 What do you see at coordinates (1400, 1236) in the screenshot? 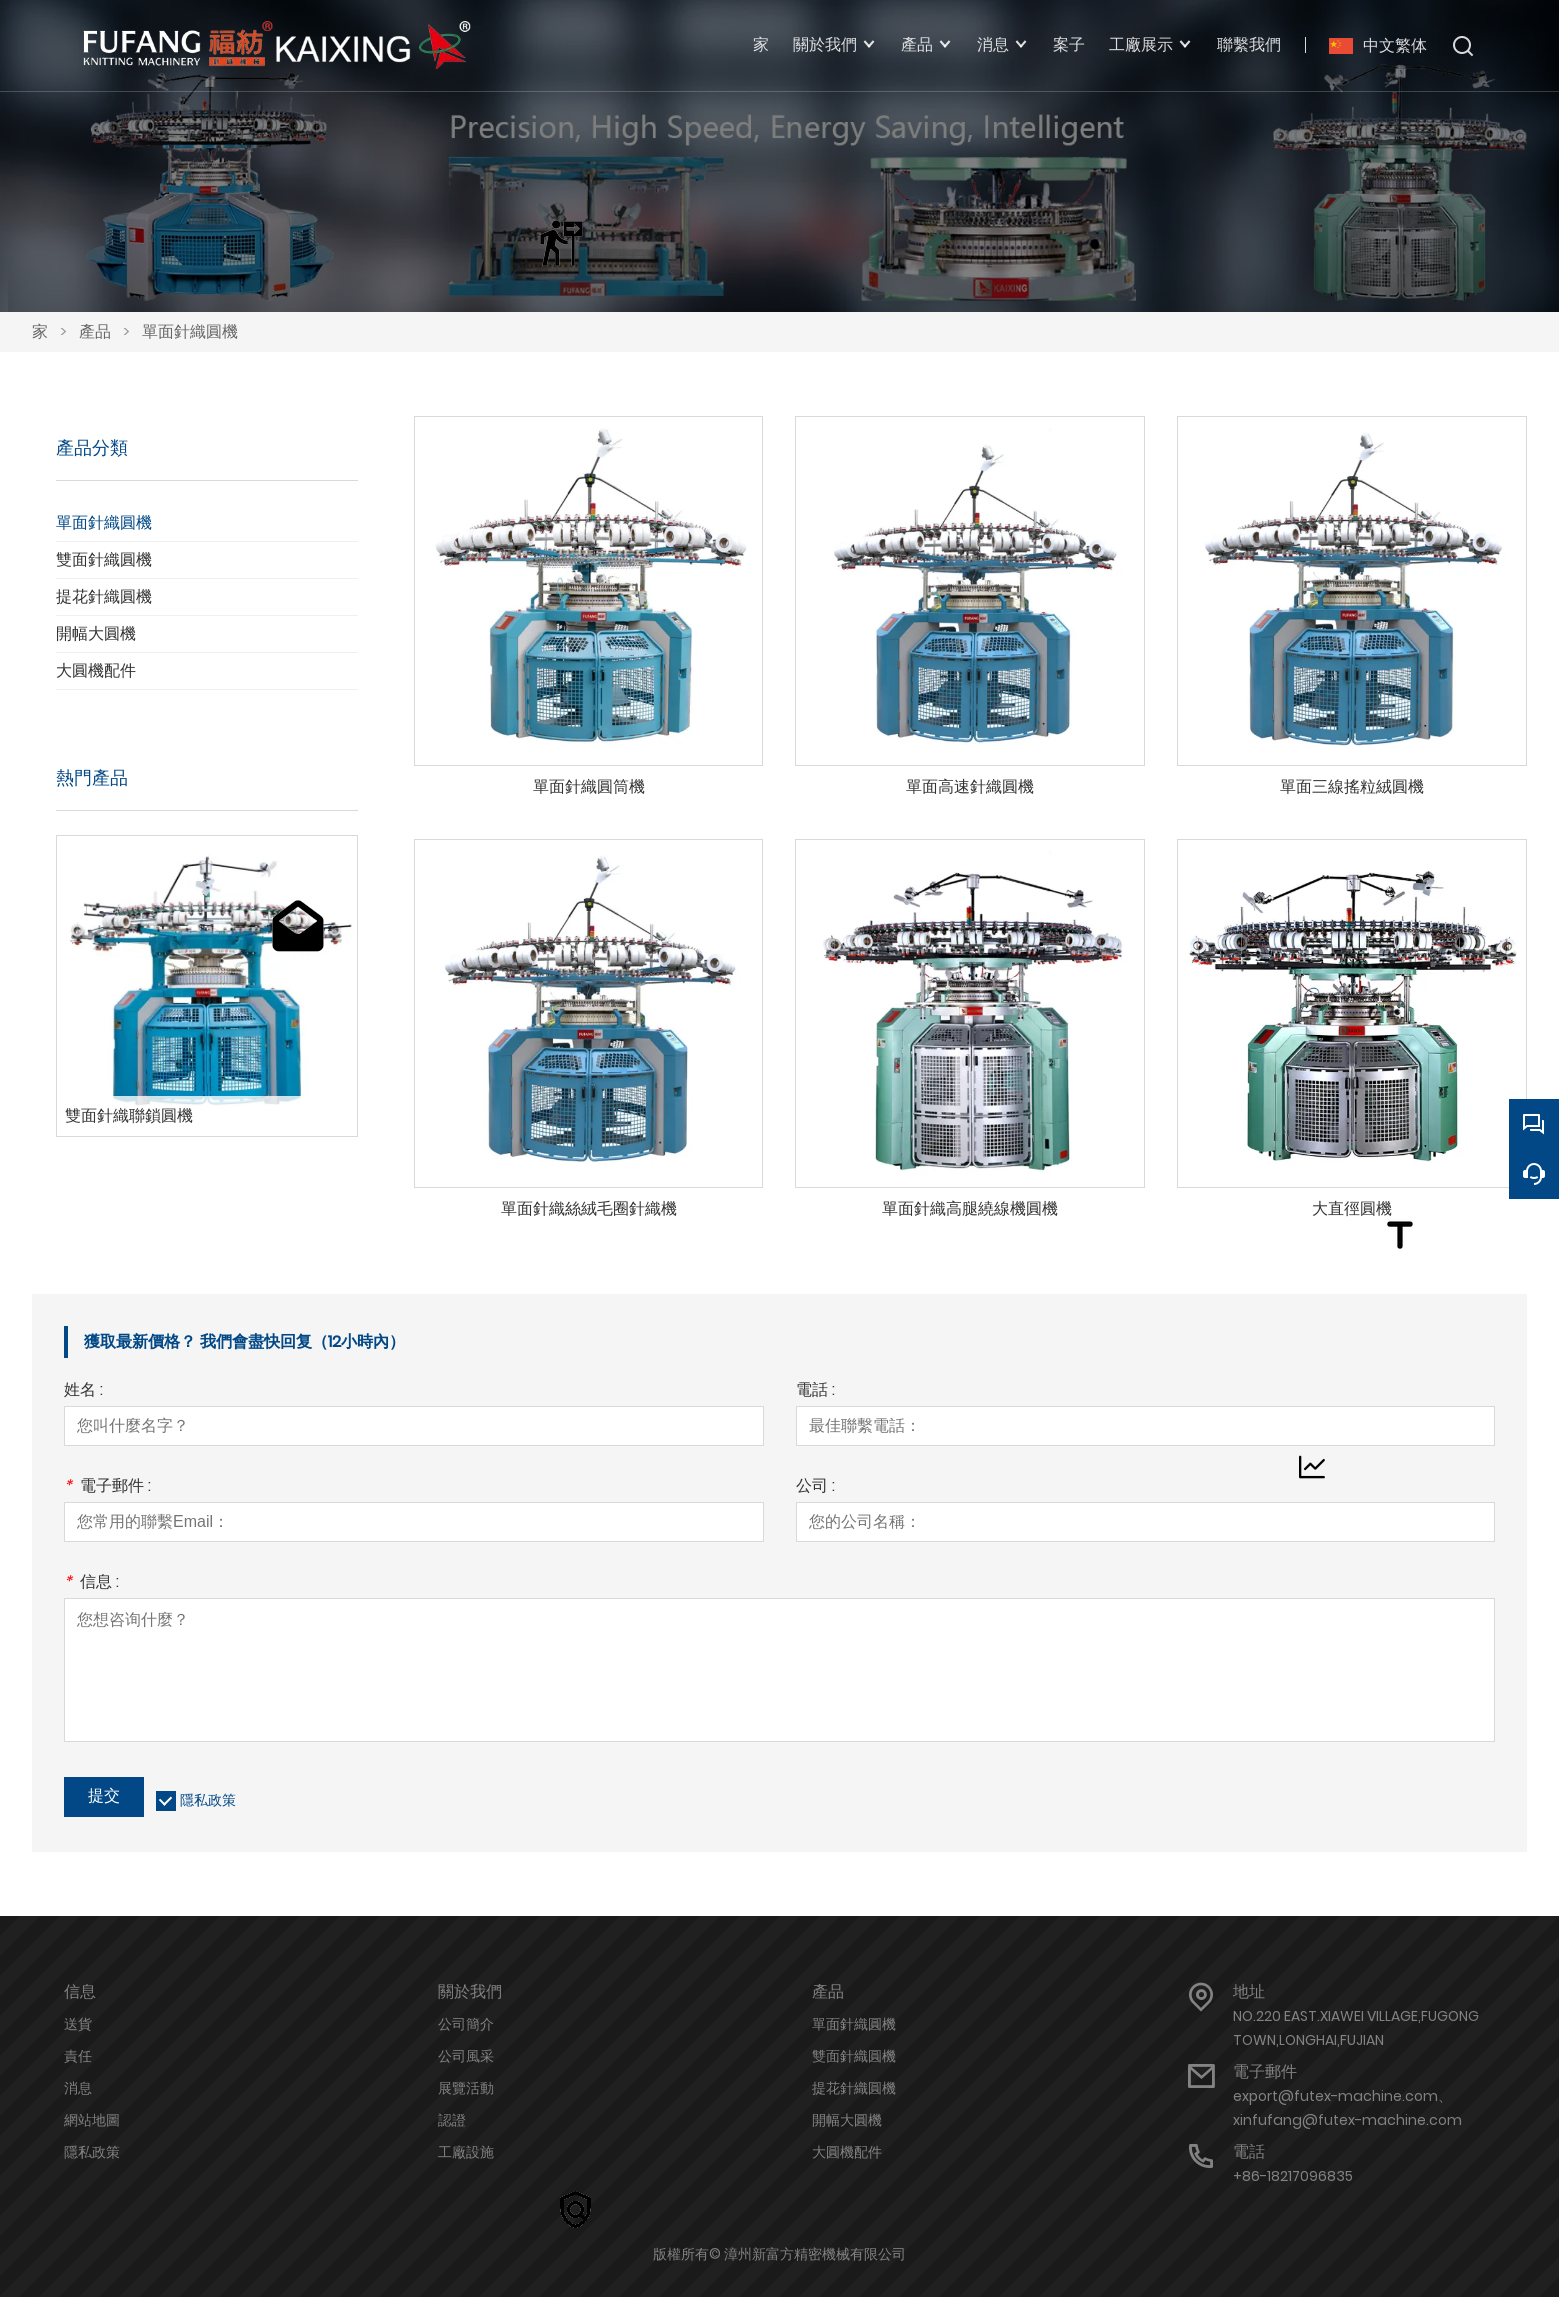
I see `add or edit a title` at bounding box center [1400, 1236].